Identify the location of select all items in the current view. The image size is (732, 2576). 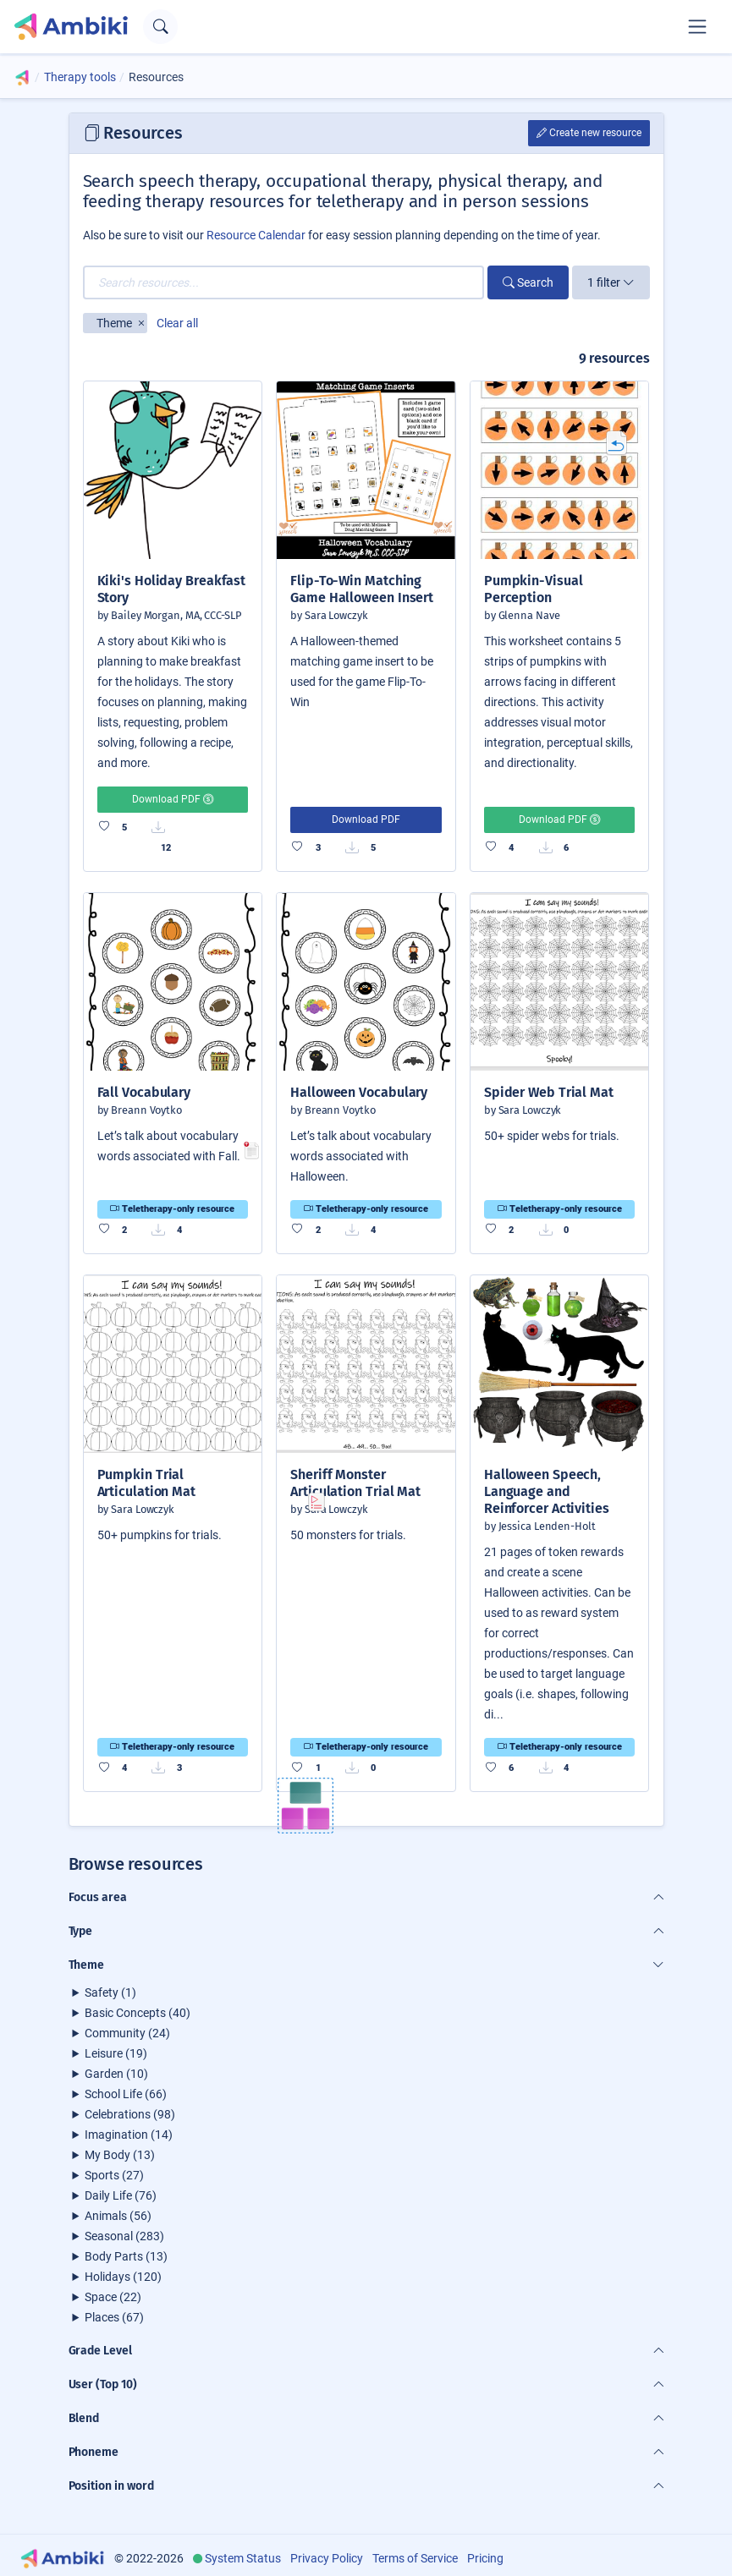
(305, 1806).